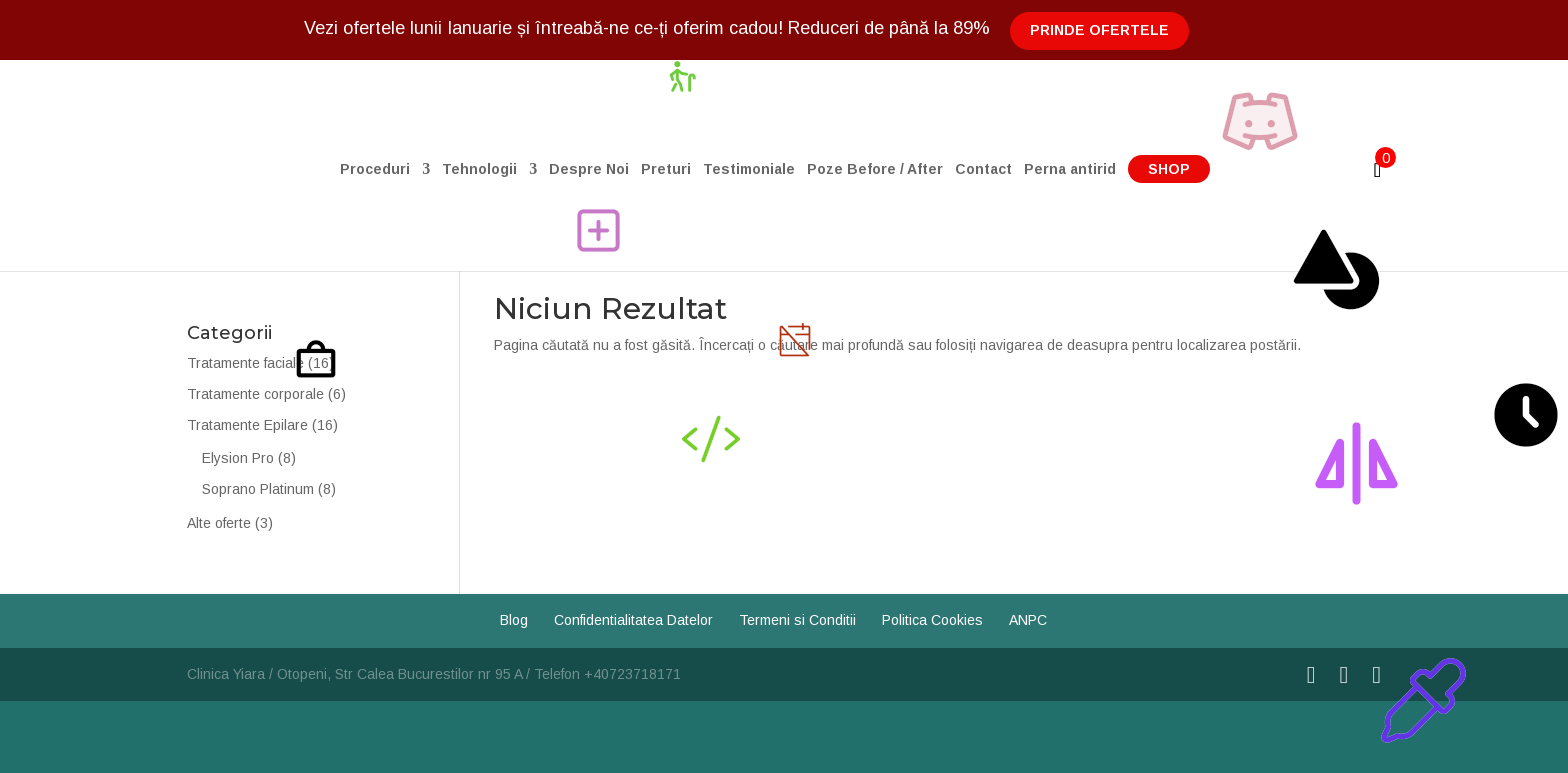  I want to click on disable calendar or scheduling features, so click(795, 341).